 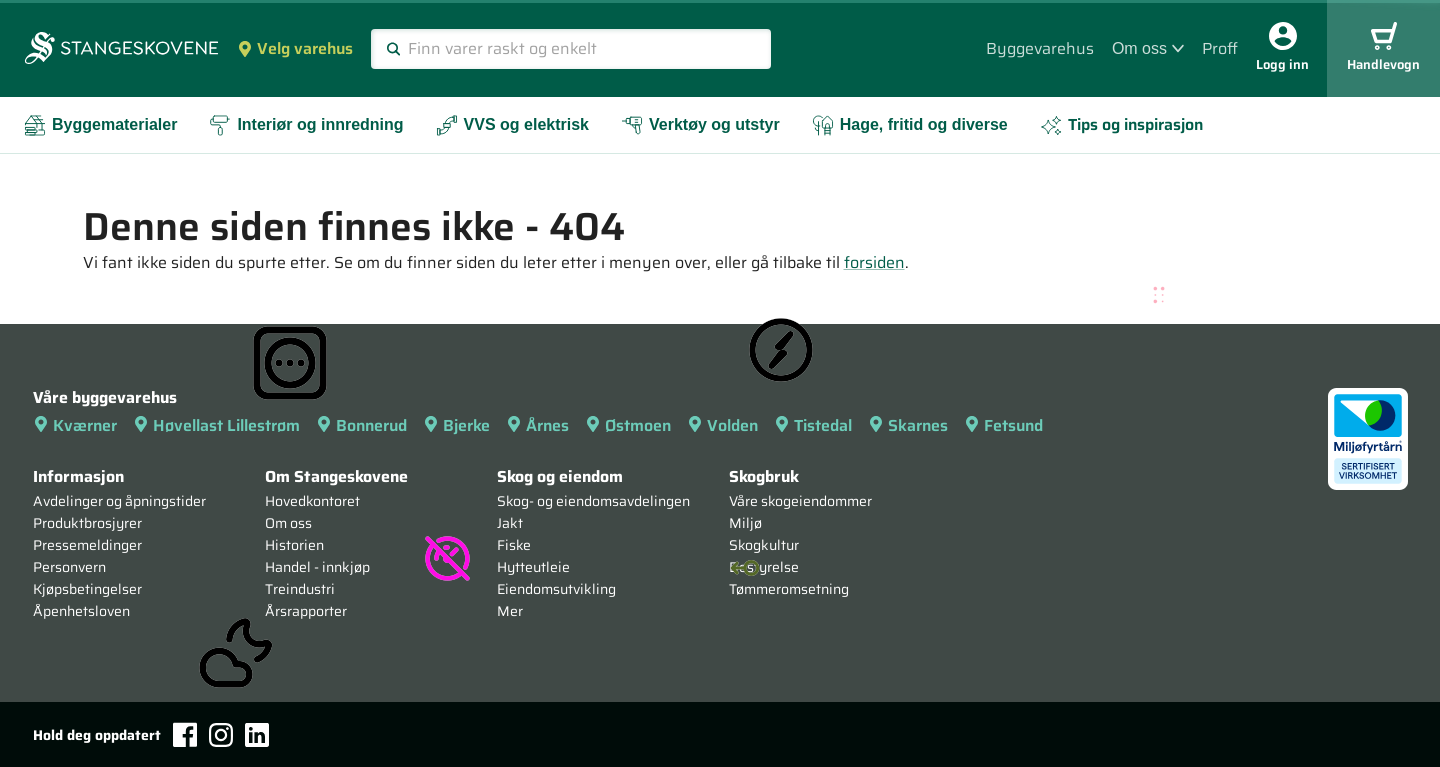 What do you see at coordinates (745, 568) in the screenshot?
I see `swipe left to dismiss or navigate back` at bounding box center [745, 568].